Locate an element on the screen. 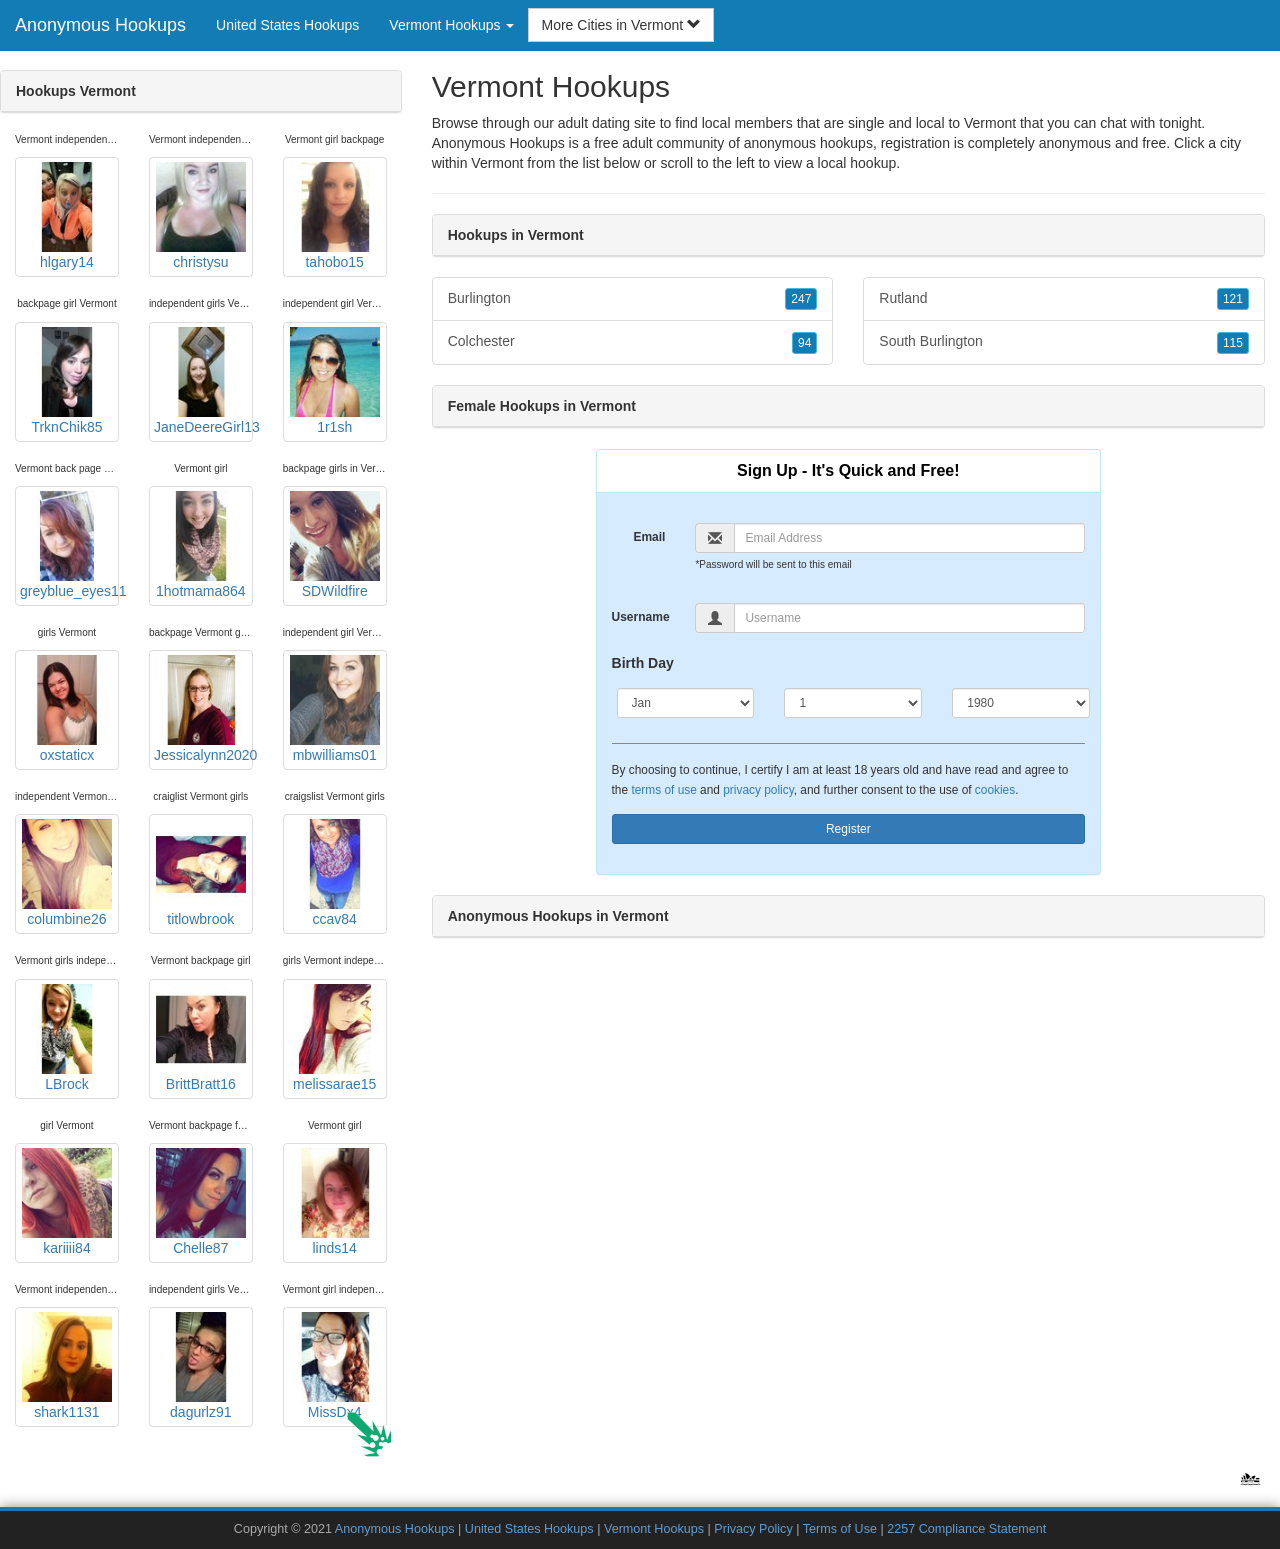 The width and height of the screenshot is (1280, 1549). activate a beam or energy attack is located at coordinates (369, 1434).